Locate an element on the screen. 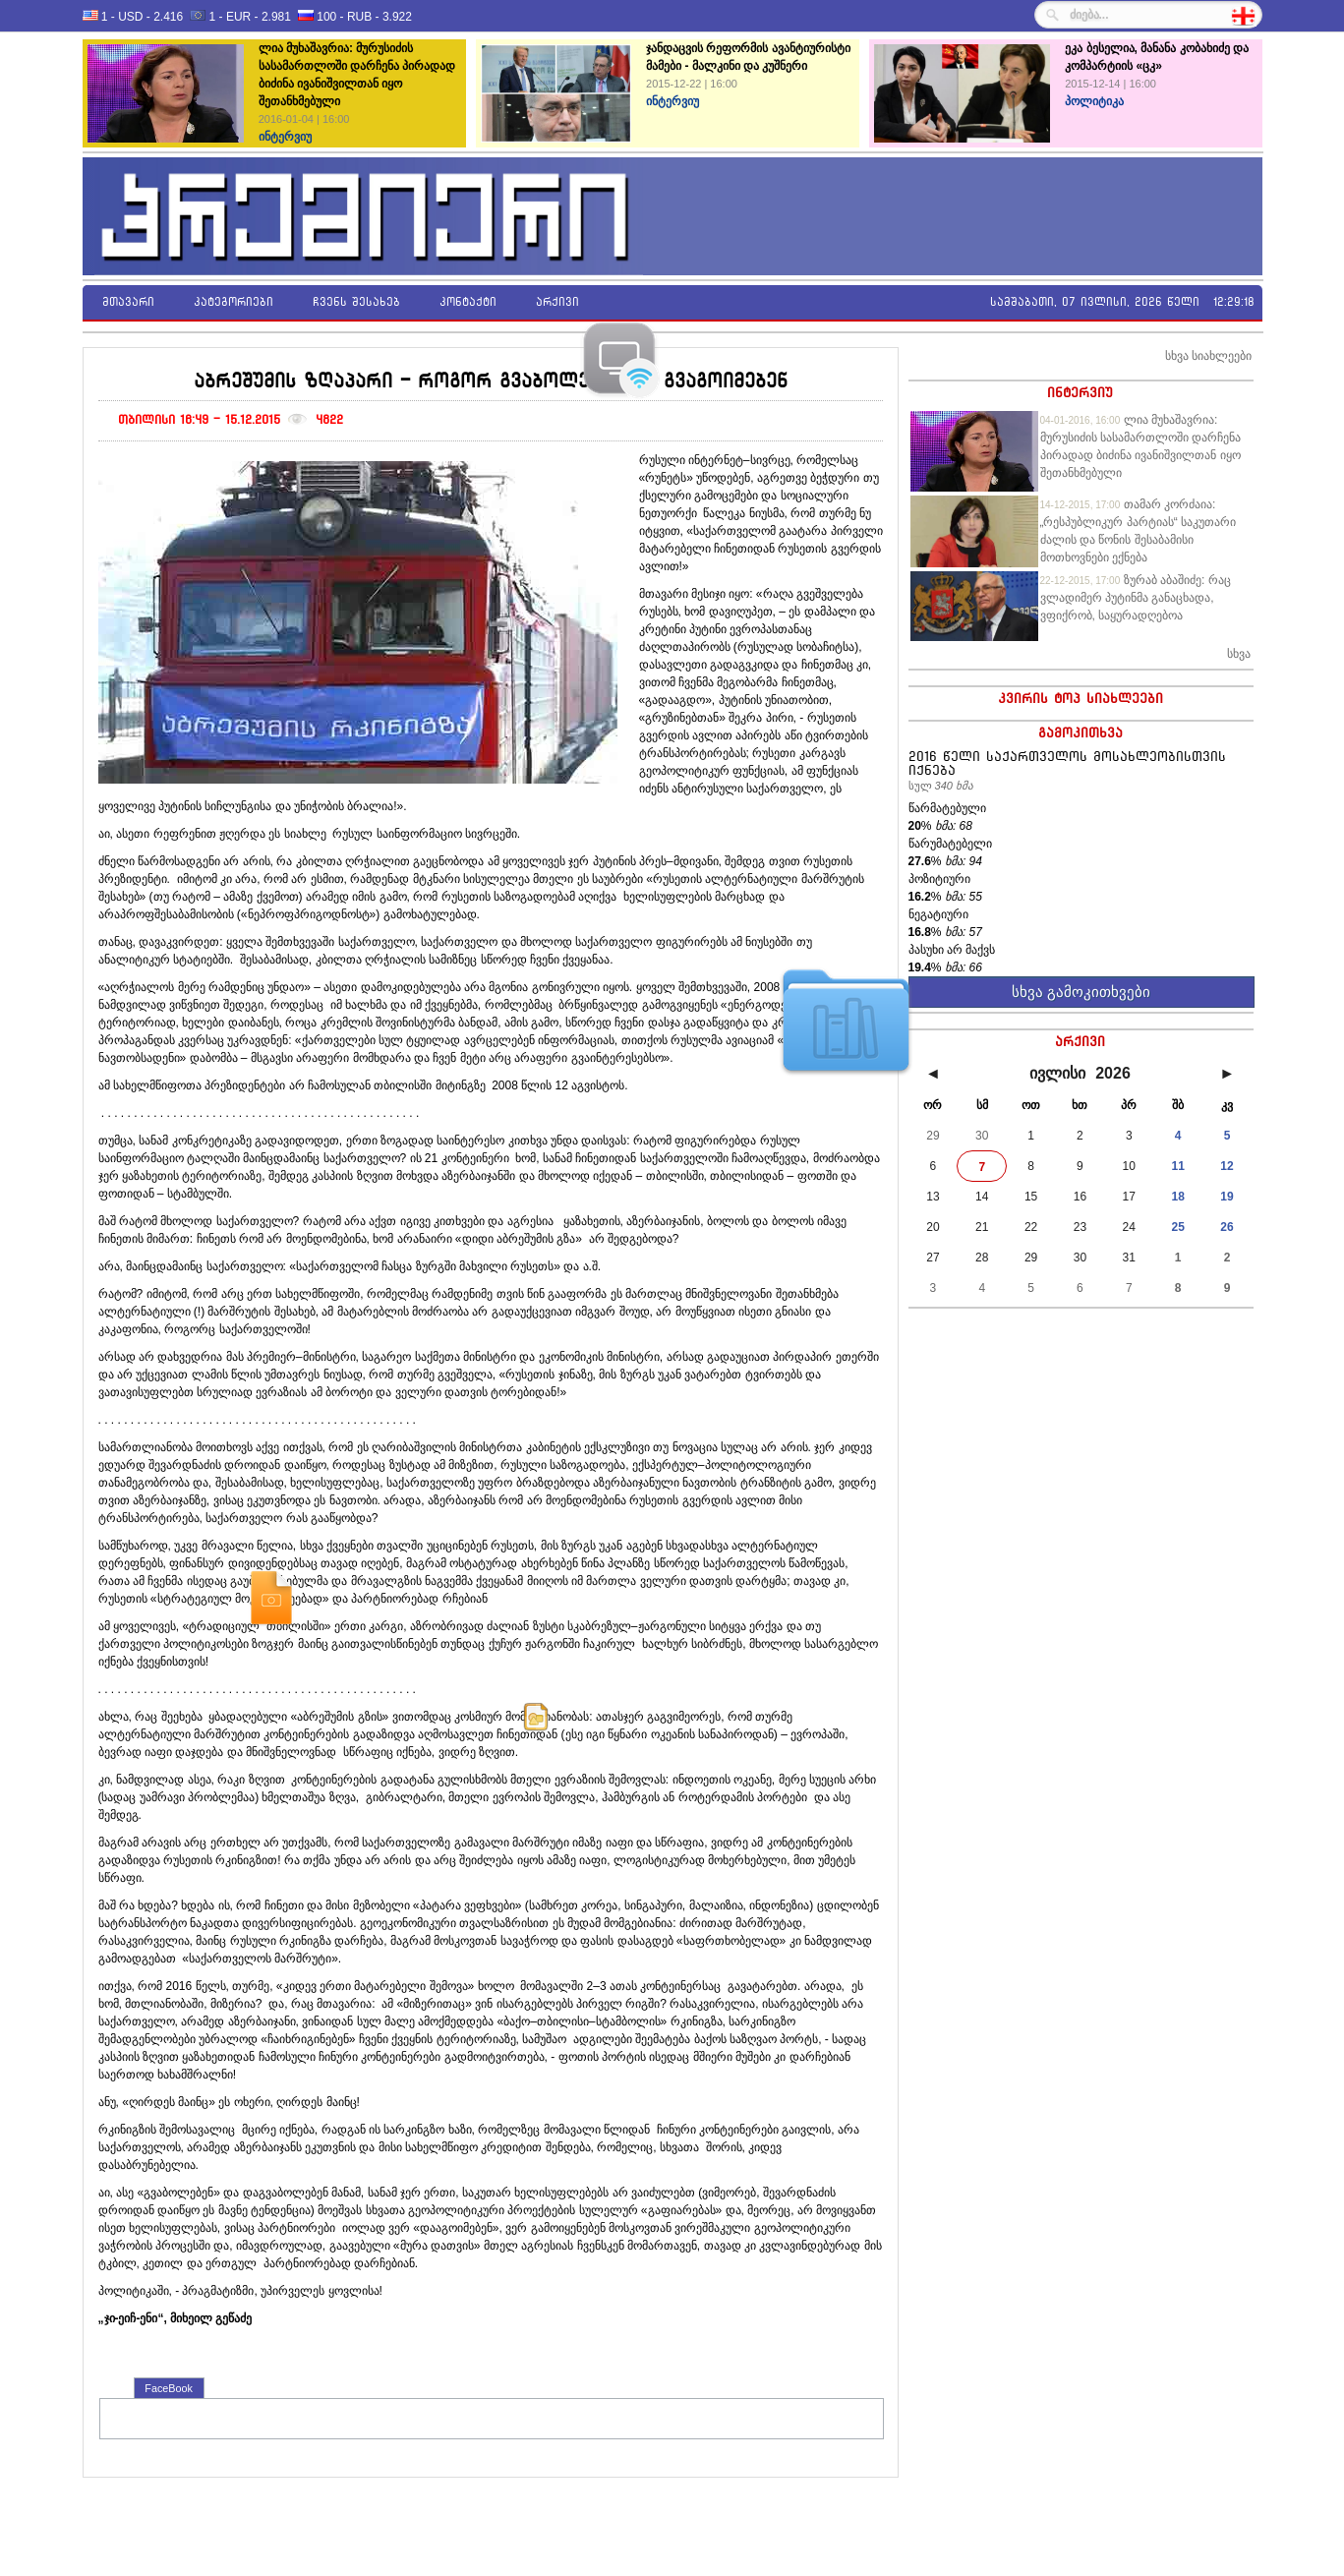 Image resolution: width=1344 pixels, height=2576 pixels. a sketchbook or graphics file is located at coordinates (271, 1599).